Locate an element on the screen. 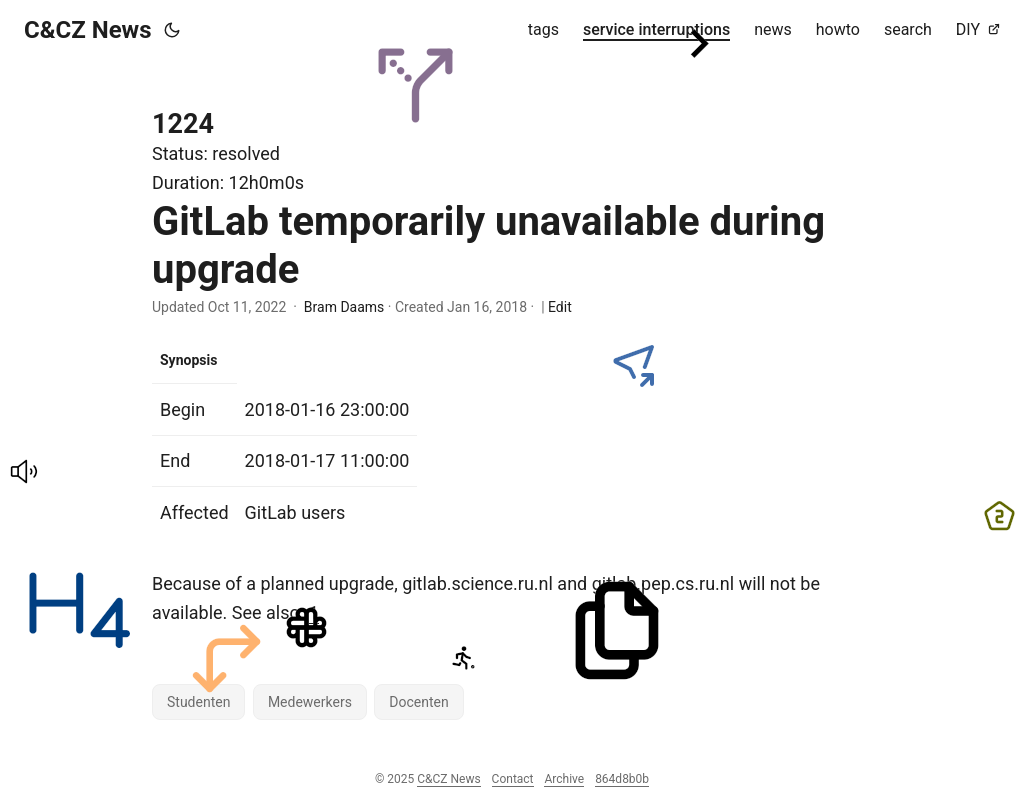 The width and height of the screenshot is (1024, 809). access football or soccer games is located at coordinates (464, 658).